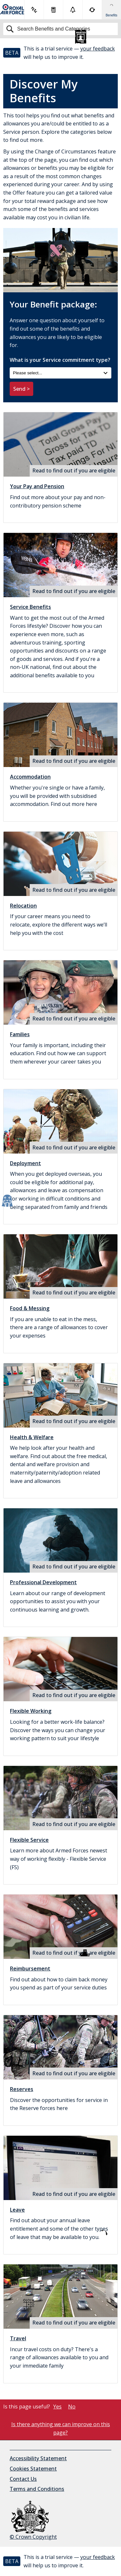 This screenshot has height=2576, width=121. Describe the element at coordinates (7, 1201) in the screenshot. I see `walrus character or avatar icon` at that location.